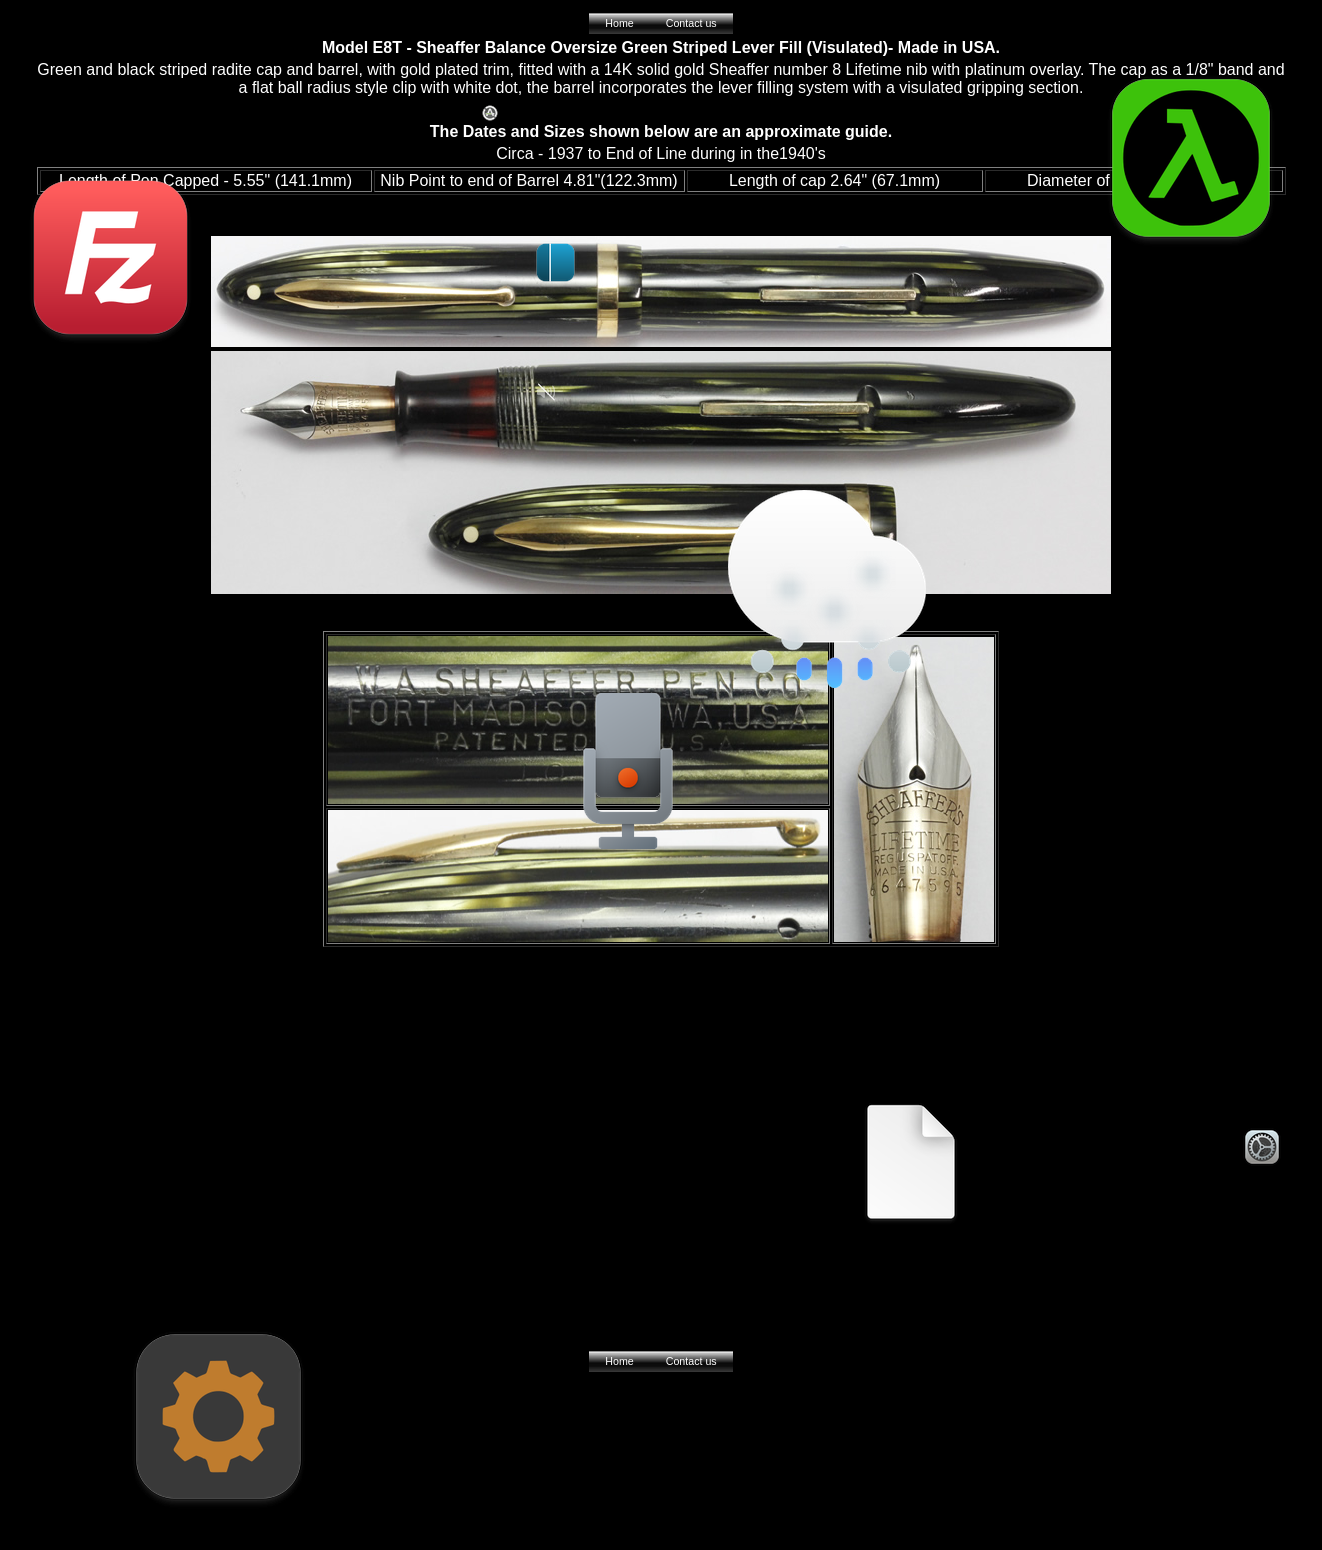 The width and height of the screenshot is (1322, 1550). Describe the element at coordinates (110, 257) in the screenshot. I see `open FileZilla FTP client` at that location.